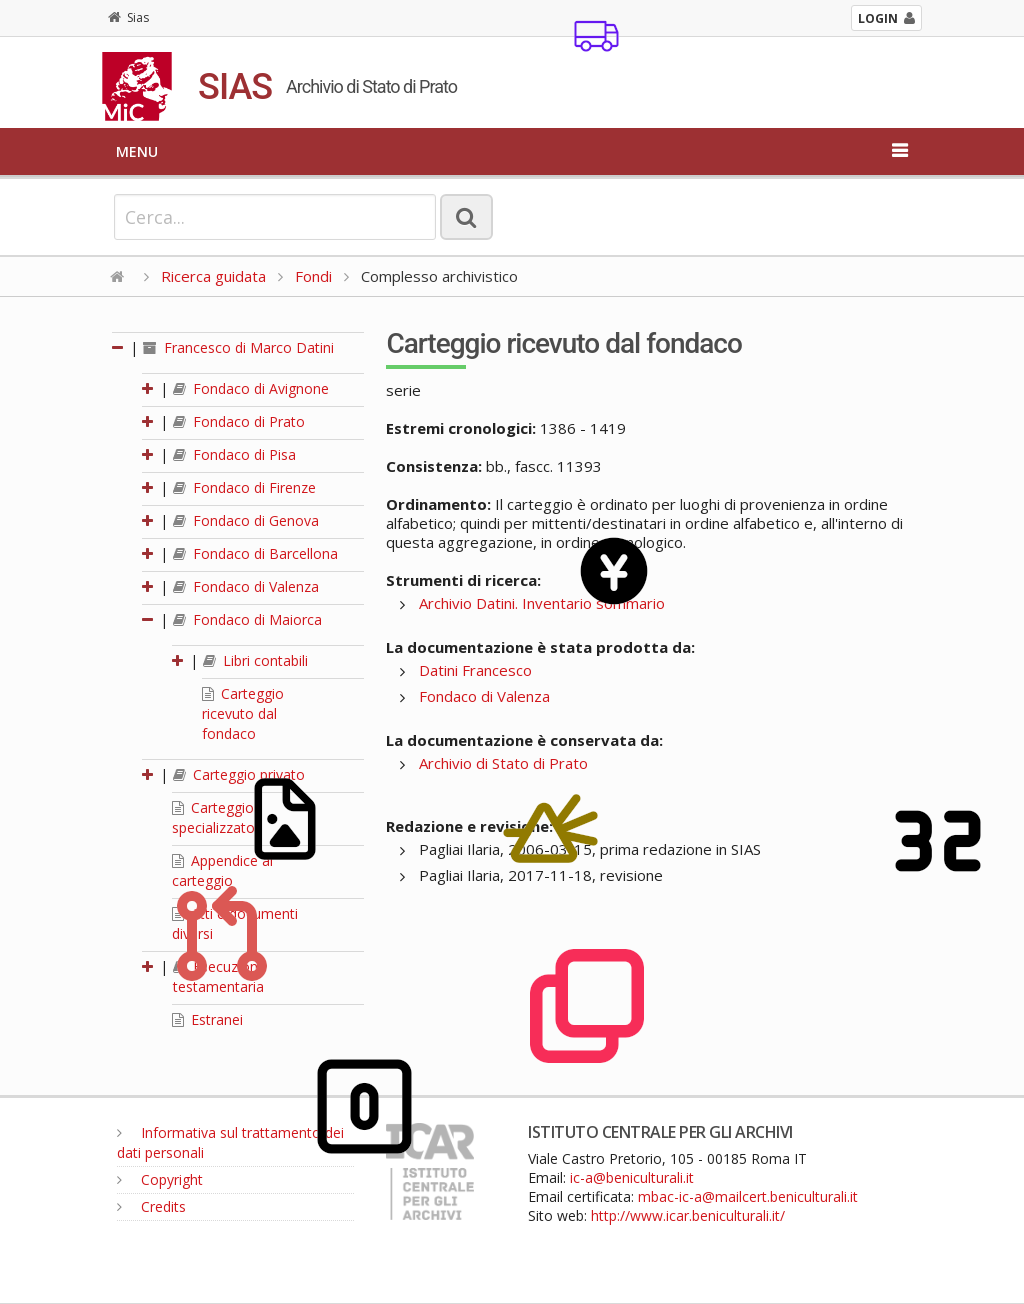 Image resolution: width=1024 pixels, height=1304 pixels. I want to click on indicates item number or position 32 in a list, so click(938, 841).